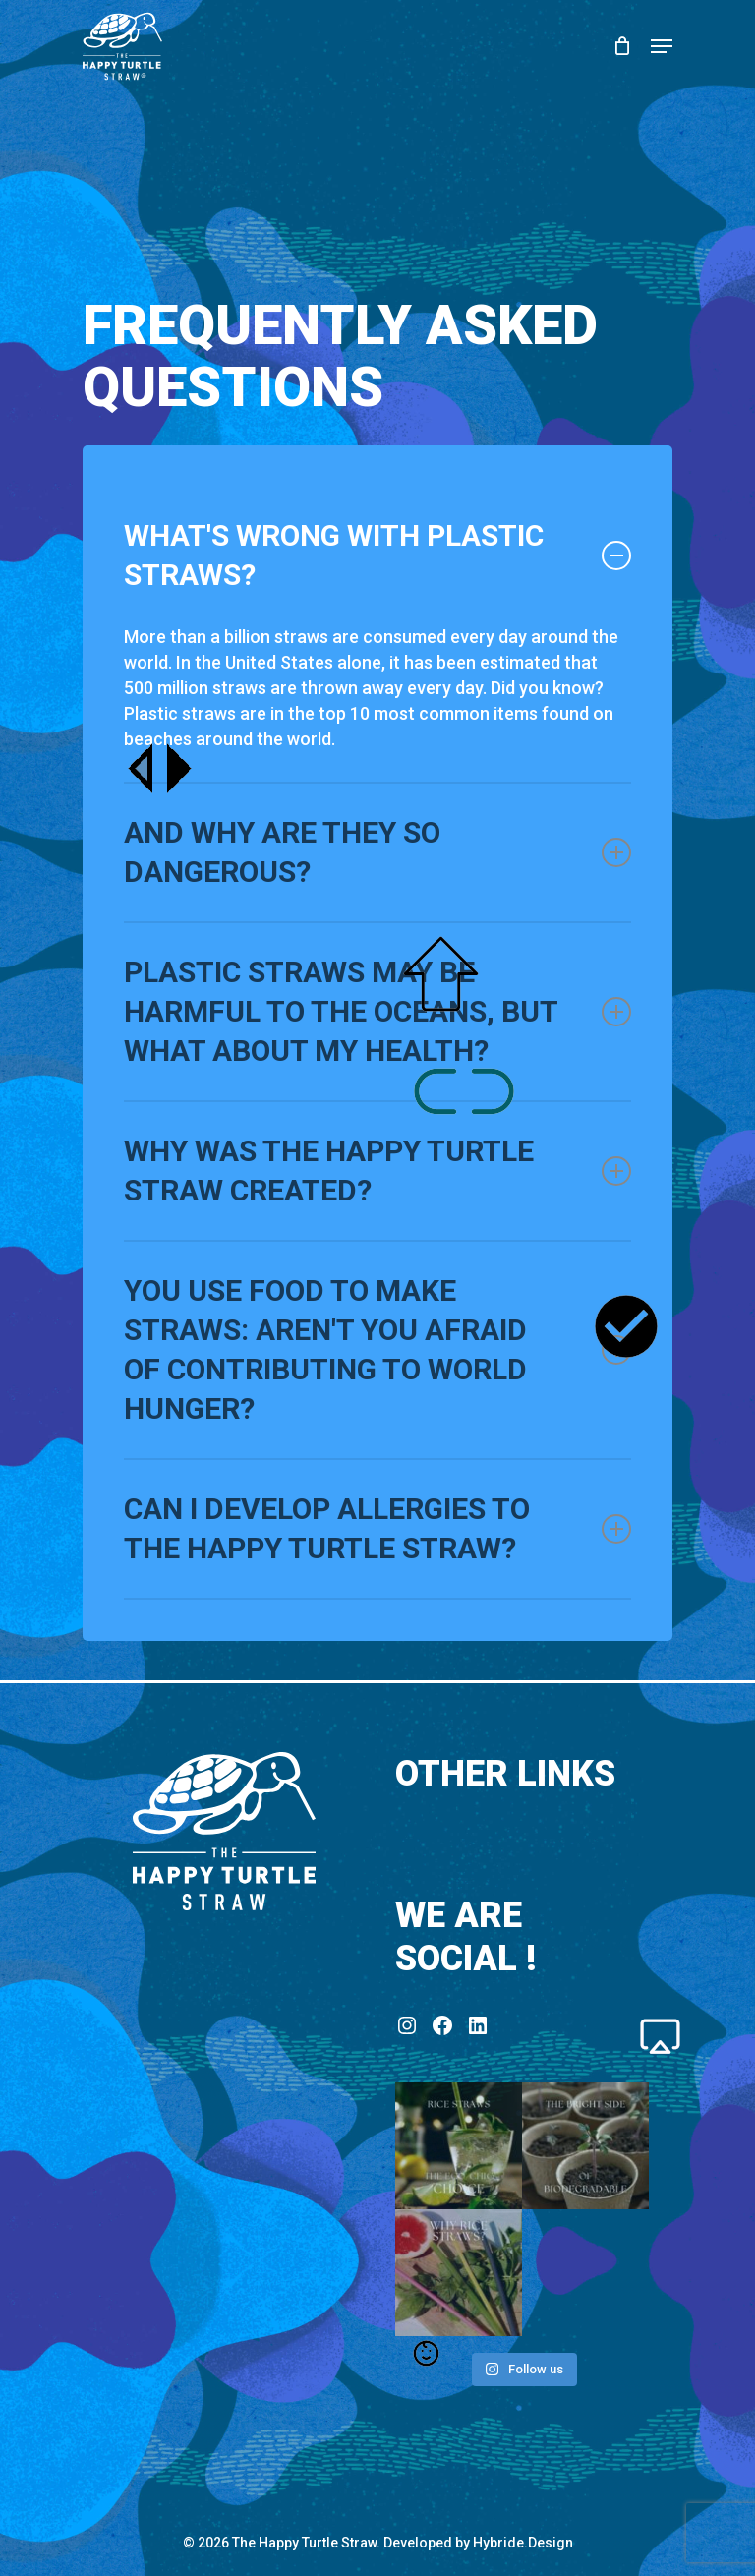  What do you see at coordinates (440, 976) in the screenshot?
I see `upvote or like content` at bounding box center [440, 976].